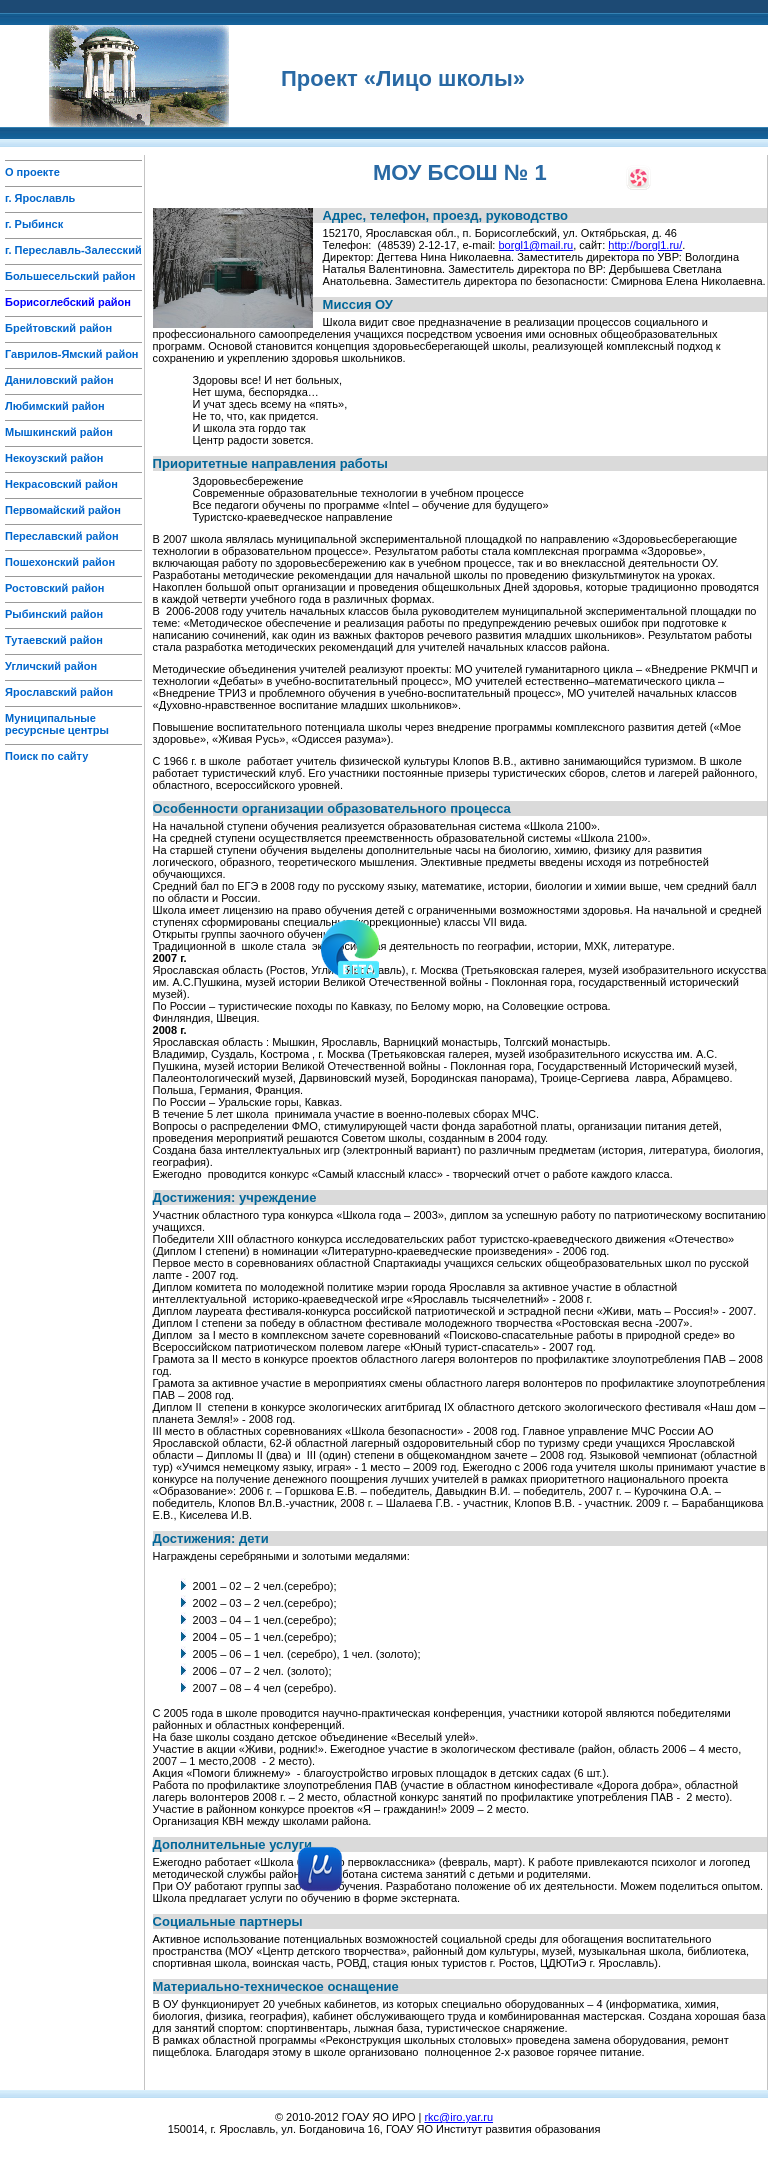 Image resolution: width=768 pixels, height=2158 pixels. I want to click on open the Micro app, so click(320, 1869).